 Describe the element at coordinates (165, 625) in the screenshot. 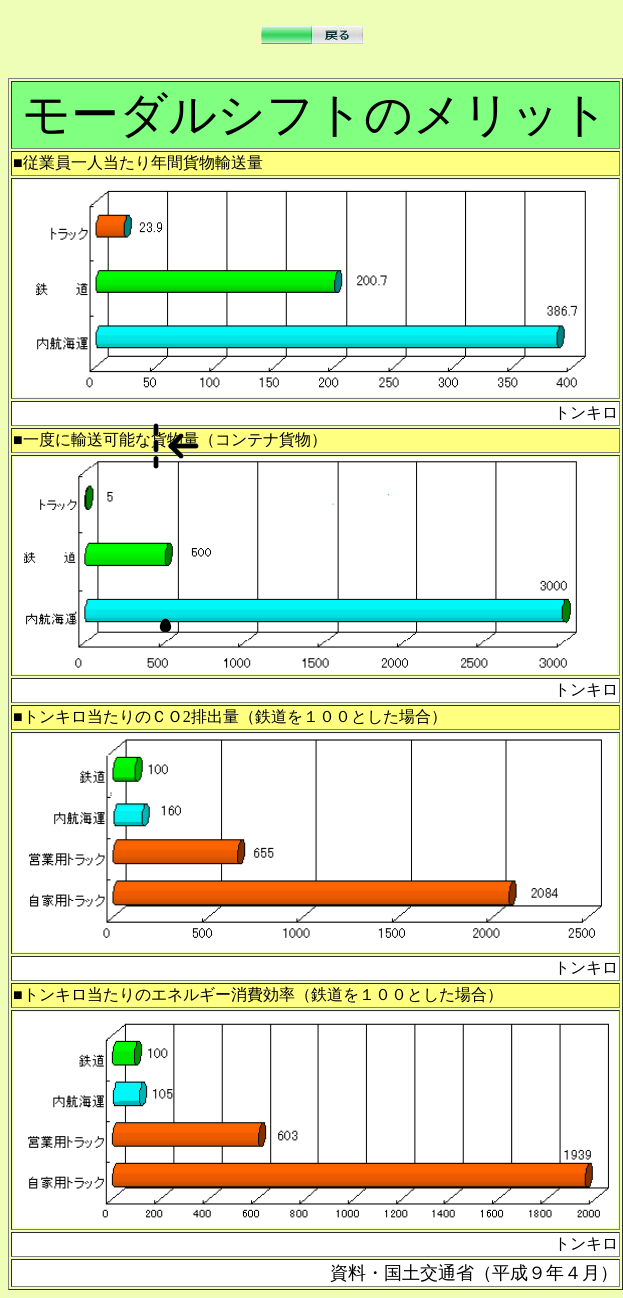

I see `indicates egg or egg-containing ingredient` at that location.